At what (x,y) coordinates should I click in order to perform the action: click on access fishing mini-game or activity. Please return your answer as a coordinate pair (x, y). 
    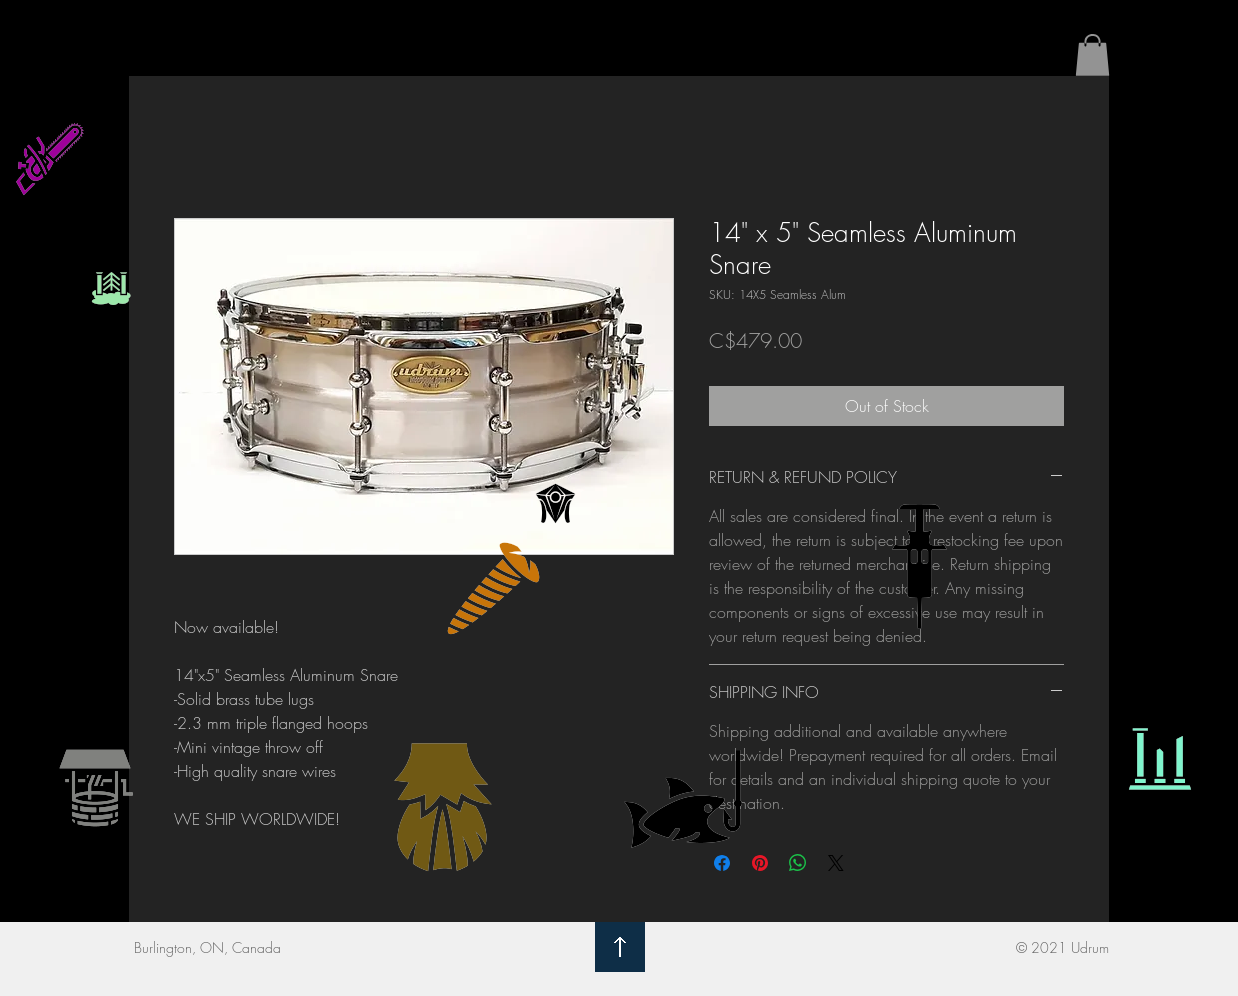
    Looking at the image, I should click on (685, 806).